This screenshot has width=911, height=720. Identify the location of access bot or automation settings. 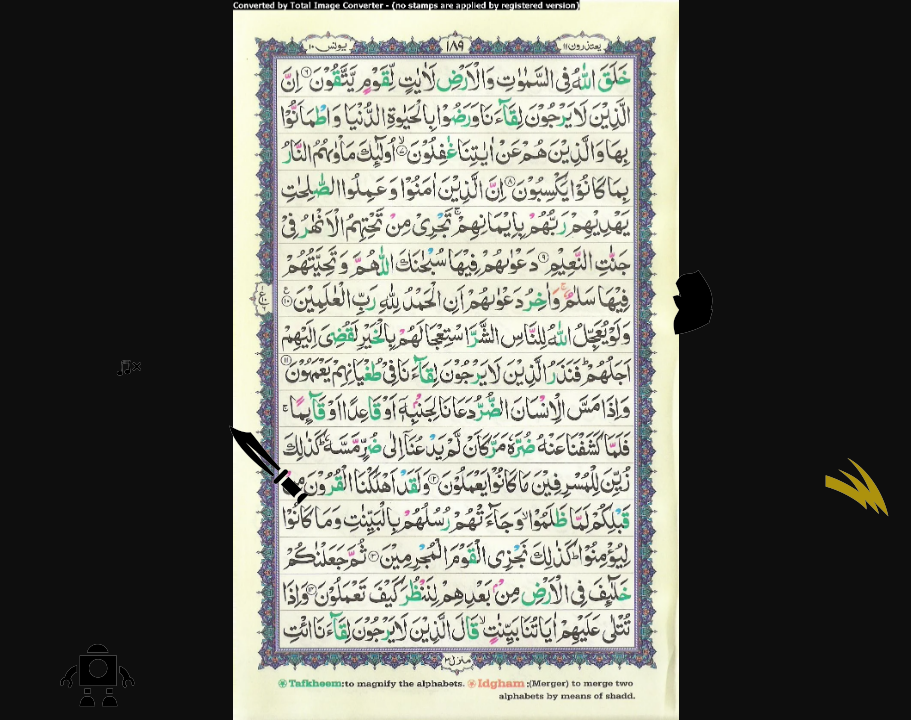
(97, 675).